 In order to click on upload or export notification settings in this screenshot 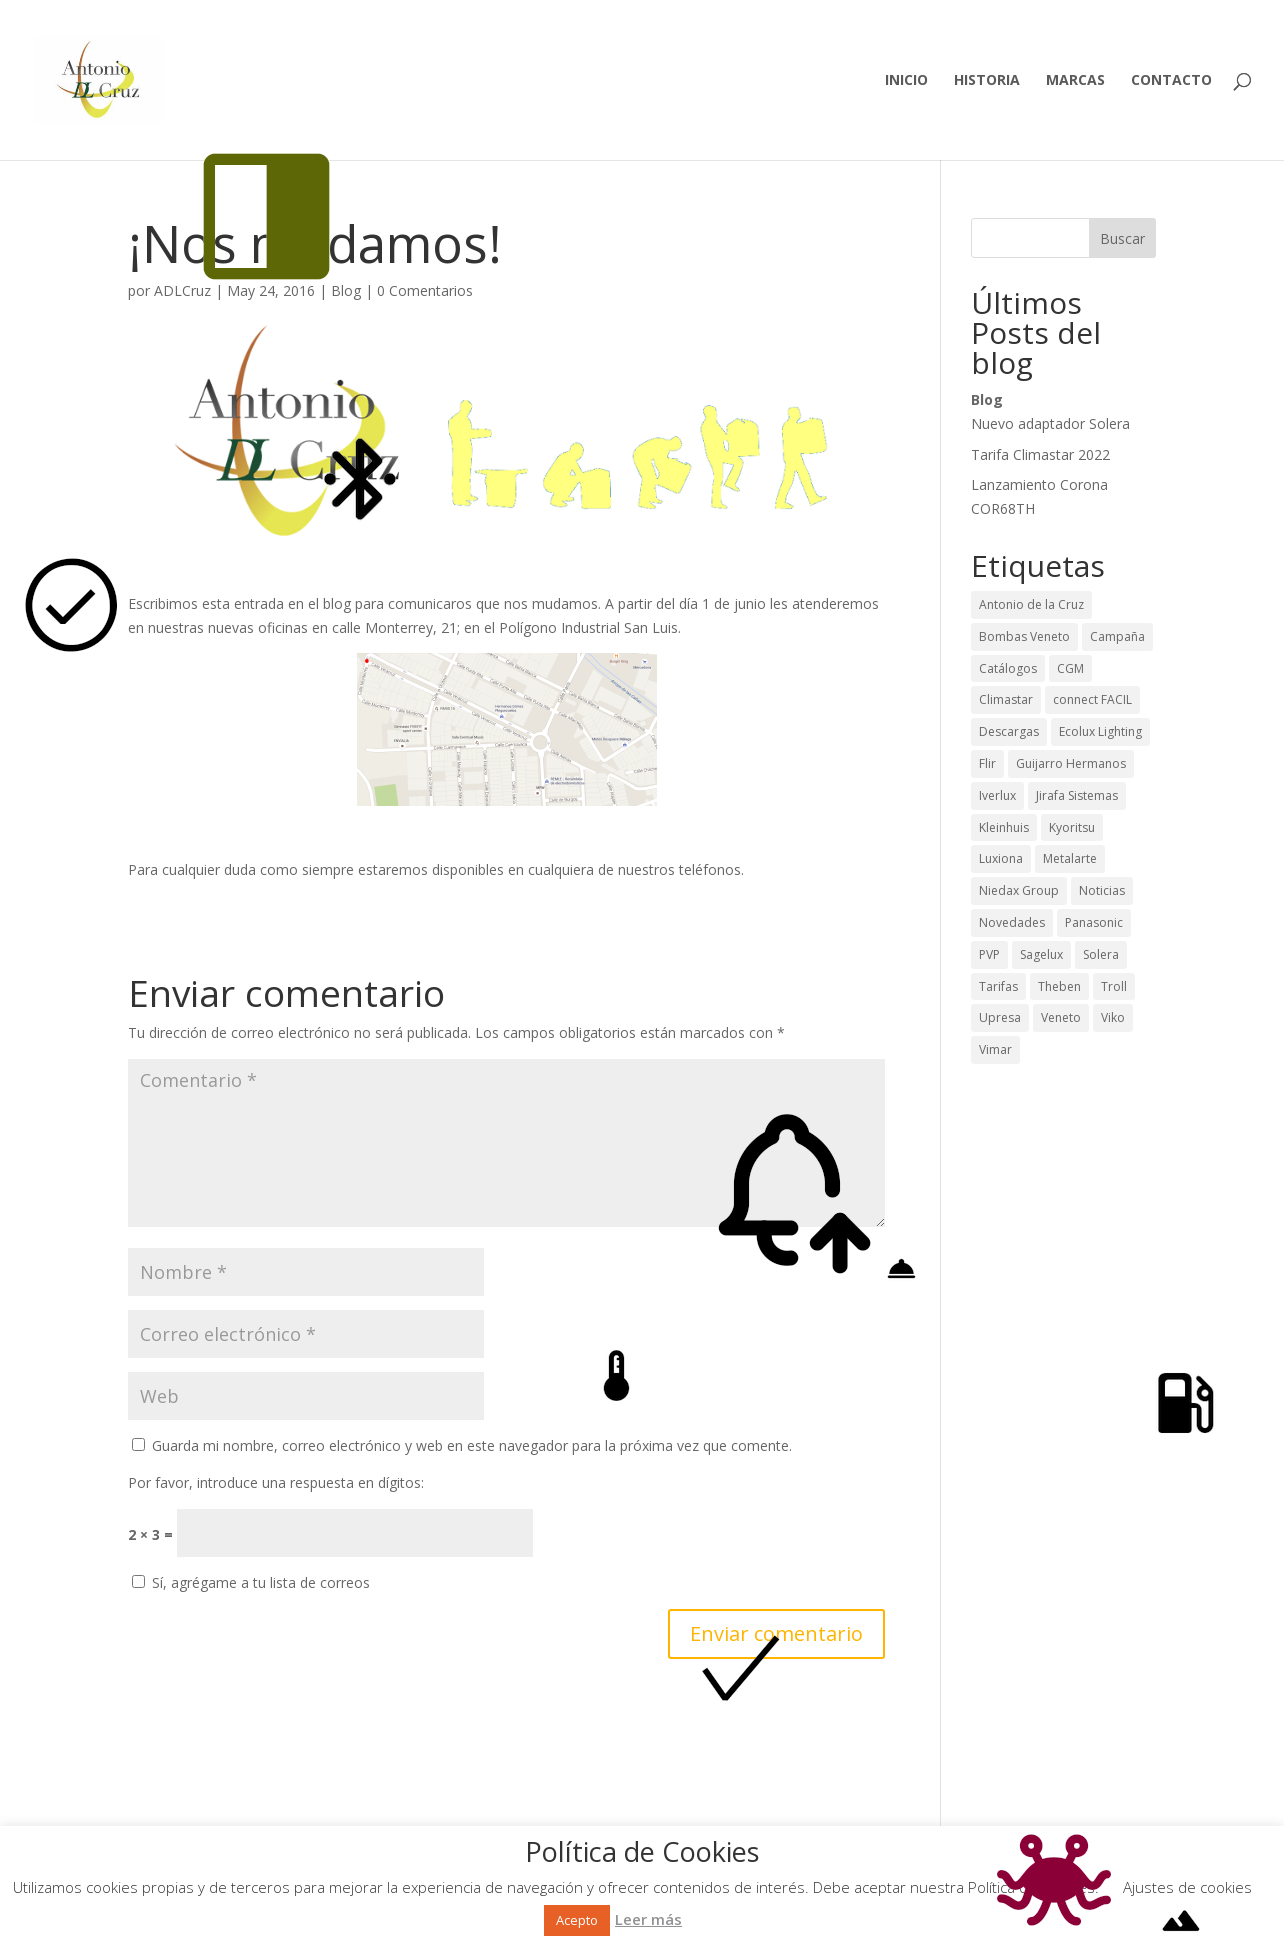, I will do `click(787, 1190)`.